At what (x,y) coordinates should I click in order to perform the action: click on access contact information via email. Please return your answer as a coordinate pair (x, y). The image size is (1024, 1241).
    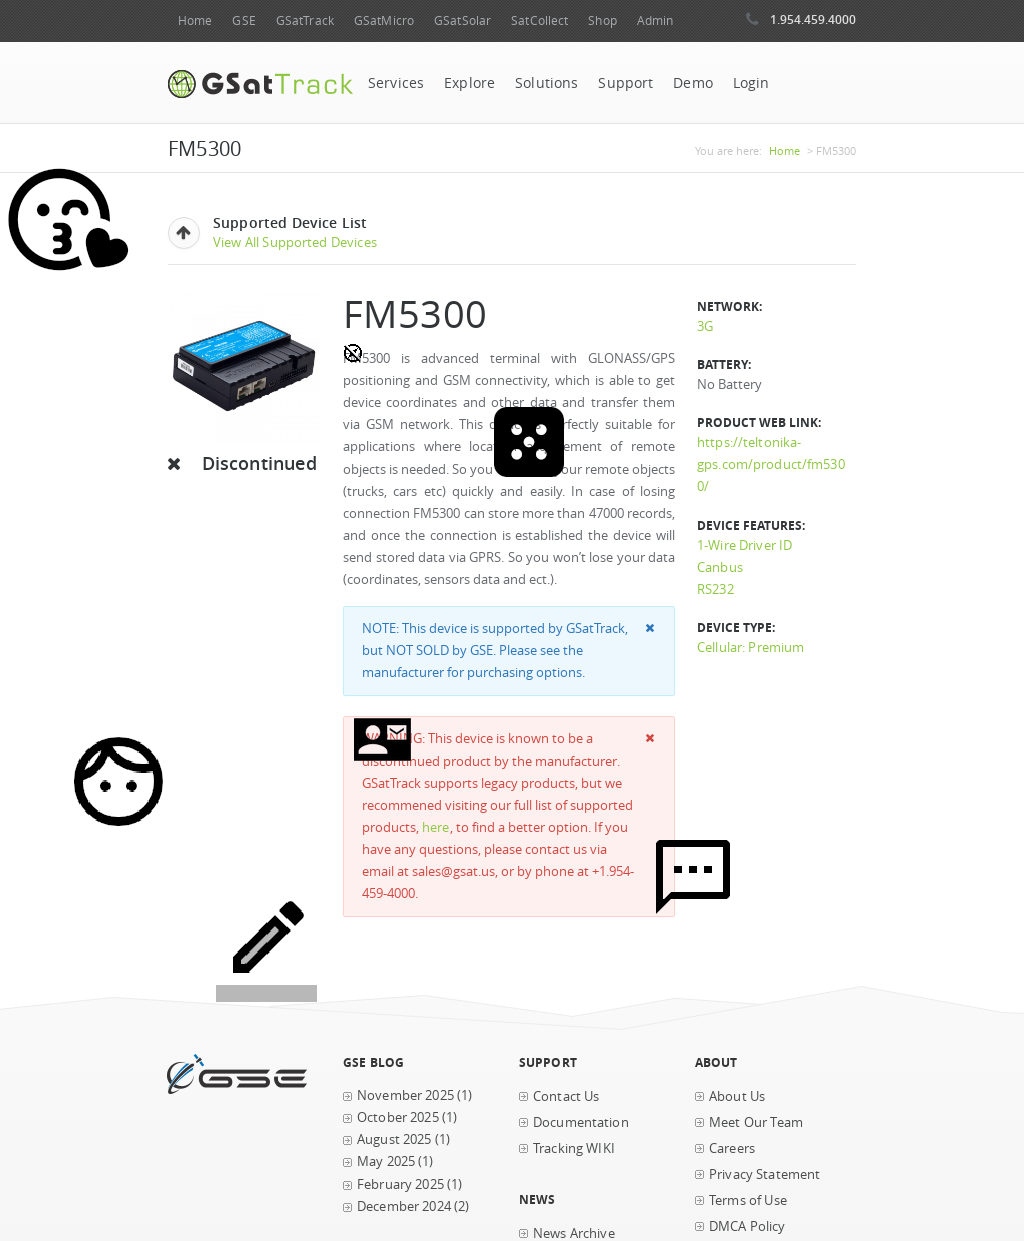
    Looking at the image, I should click on (382, 739).